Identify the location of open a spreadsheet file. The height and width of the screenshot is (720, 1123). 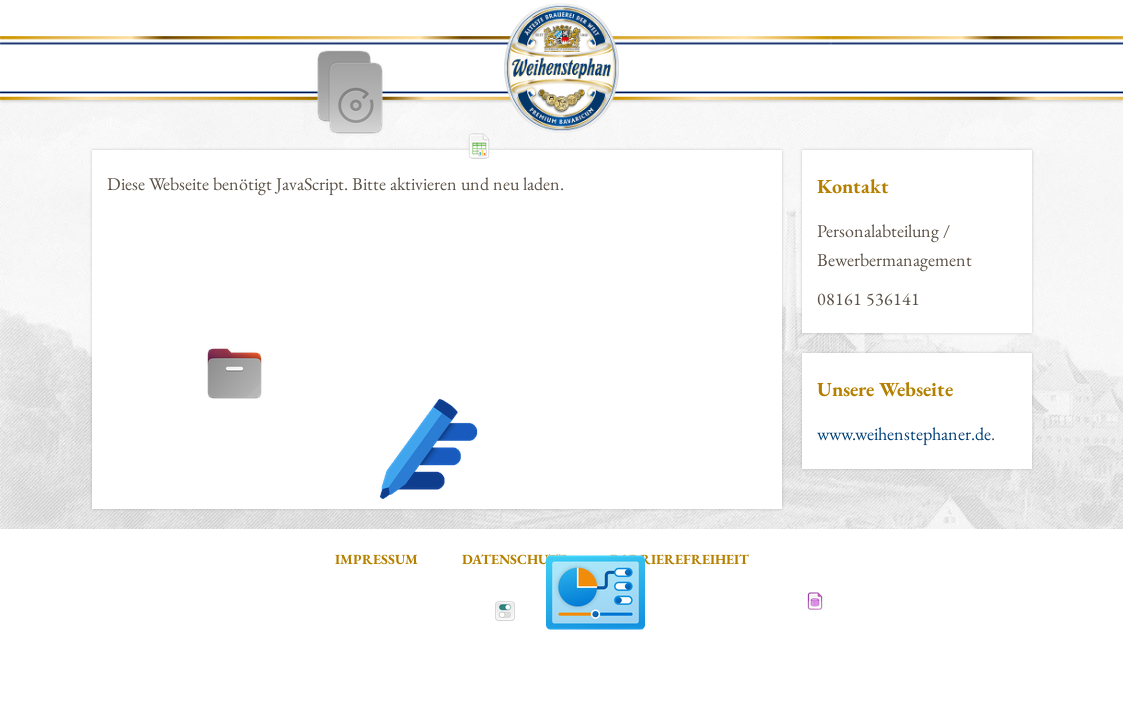
(479, 146).